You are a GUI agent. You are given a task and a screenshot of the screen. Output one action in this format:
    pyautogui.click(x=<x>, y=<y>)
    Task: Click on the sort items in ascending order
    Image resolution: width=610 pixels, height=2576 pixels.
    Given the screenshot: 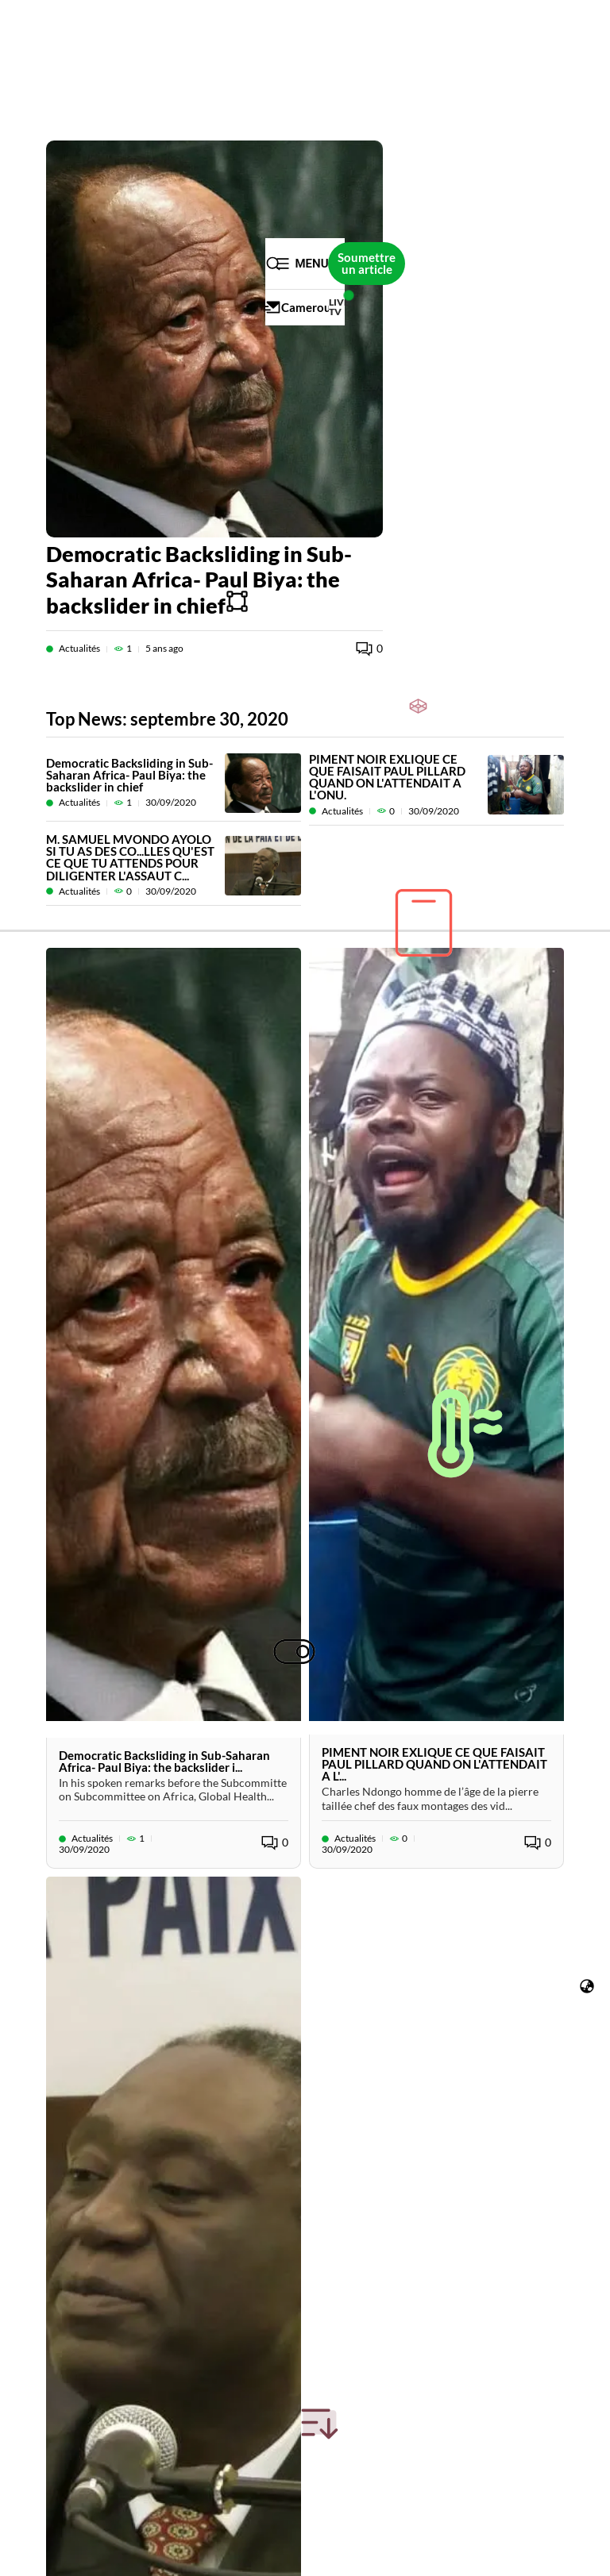 What is the action you would take?
    pyautogui.click(x=318, y=2422)
    